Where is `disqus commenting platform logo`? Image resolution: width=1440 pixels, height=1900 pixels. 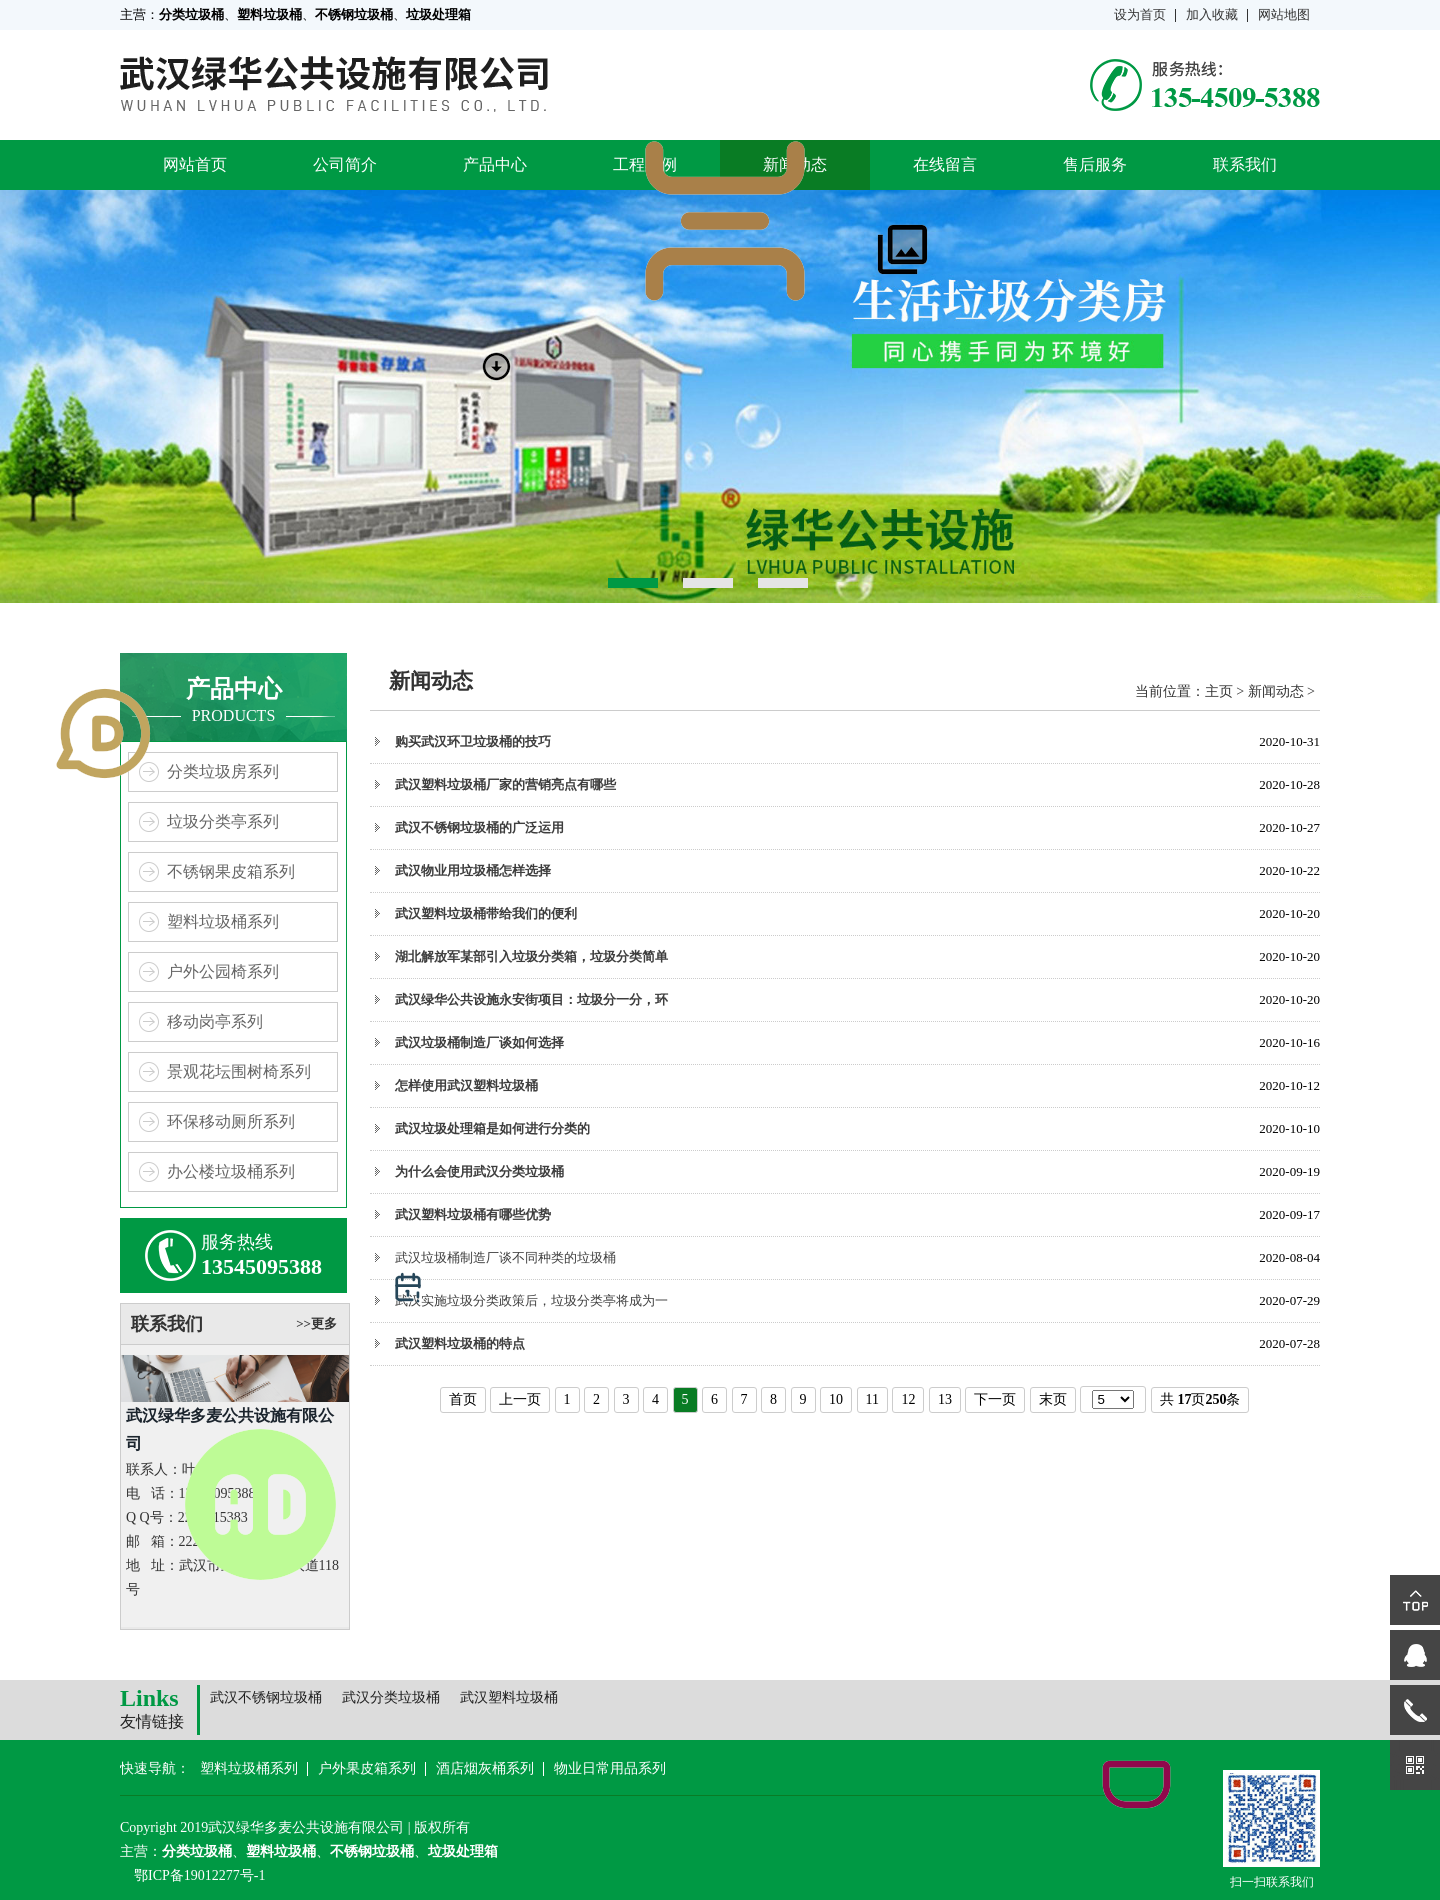 disqus commenting platform logo is located at coordinates (105, 733).